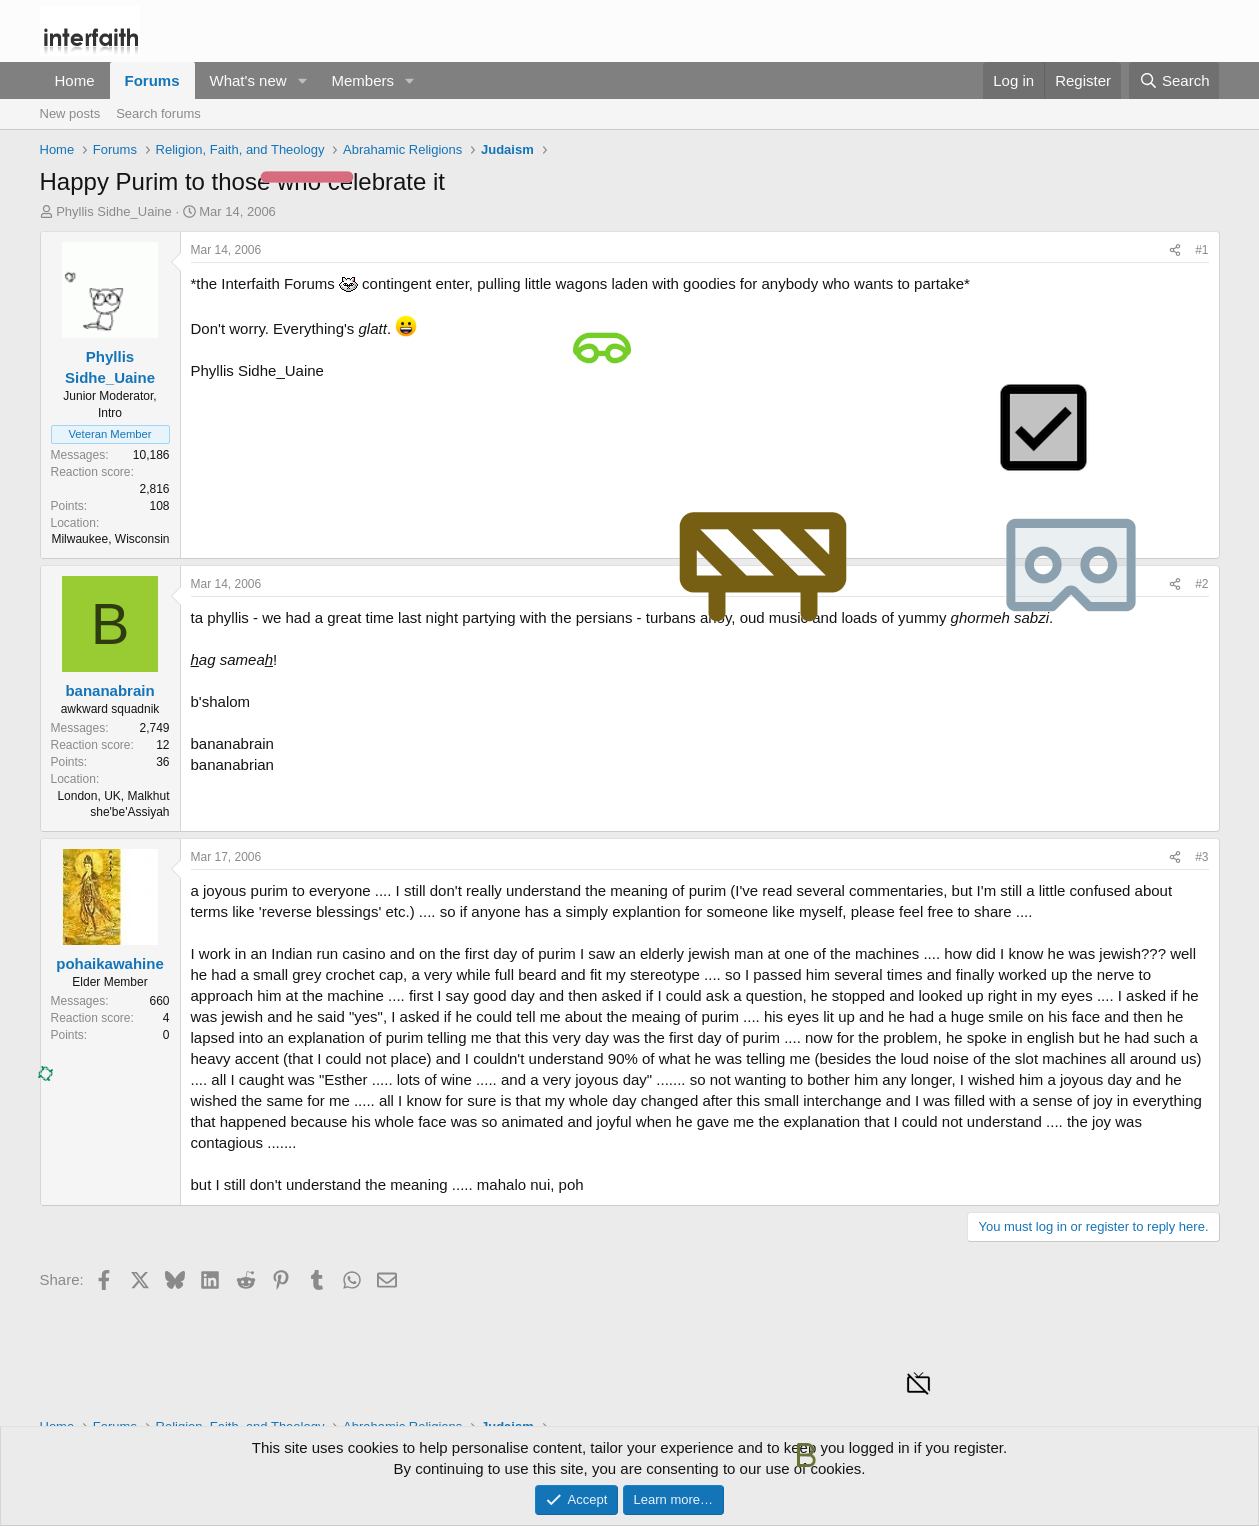  I want to click on hornbill brand logo, so click(45, 1073).